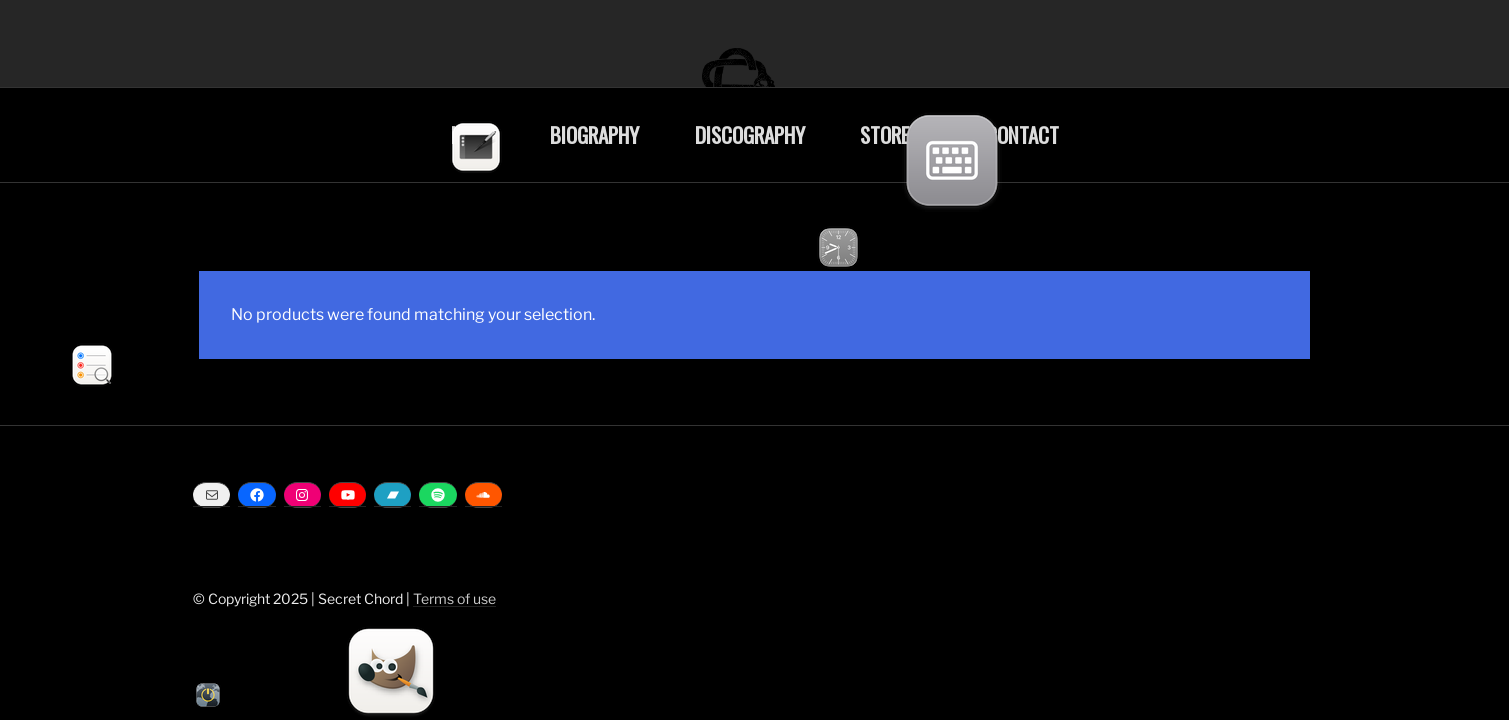 This screenshot has height=720, width=1509. What do you see at coordinates (476, 147) in the screenshot?
I see `open tablet input settings` at bounding box center [476, 147].